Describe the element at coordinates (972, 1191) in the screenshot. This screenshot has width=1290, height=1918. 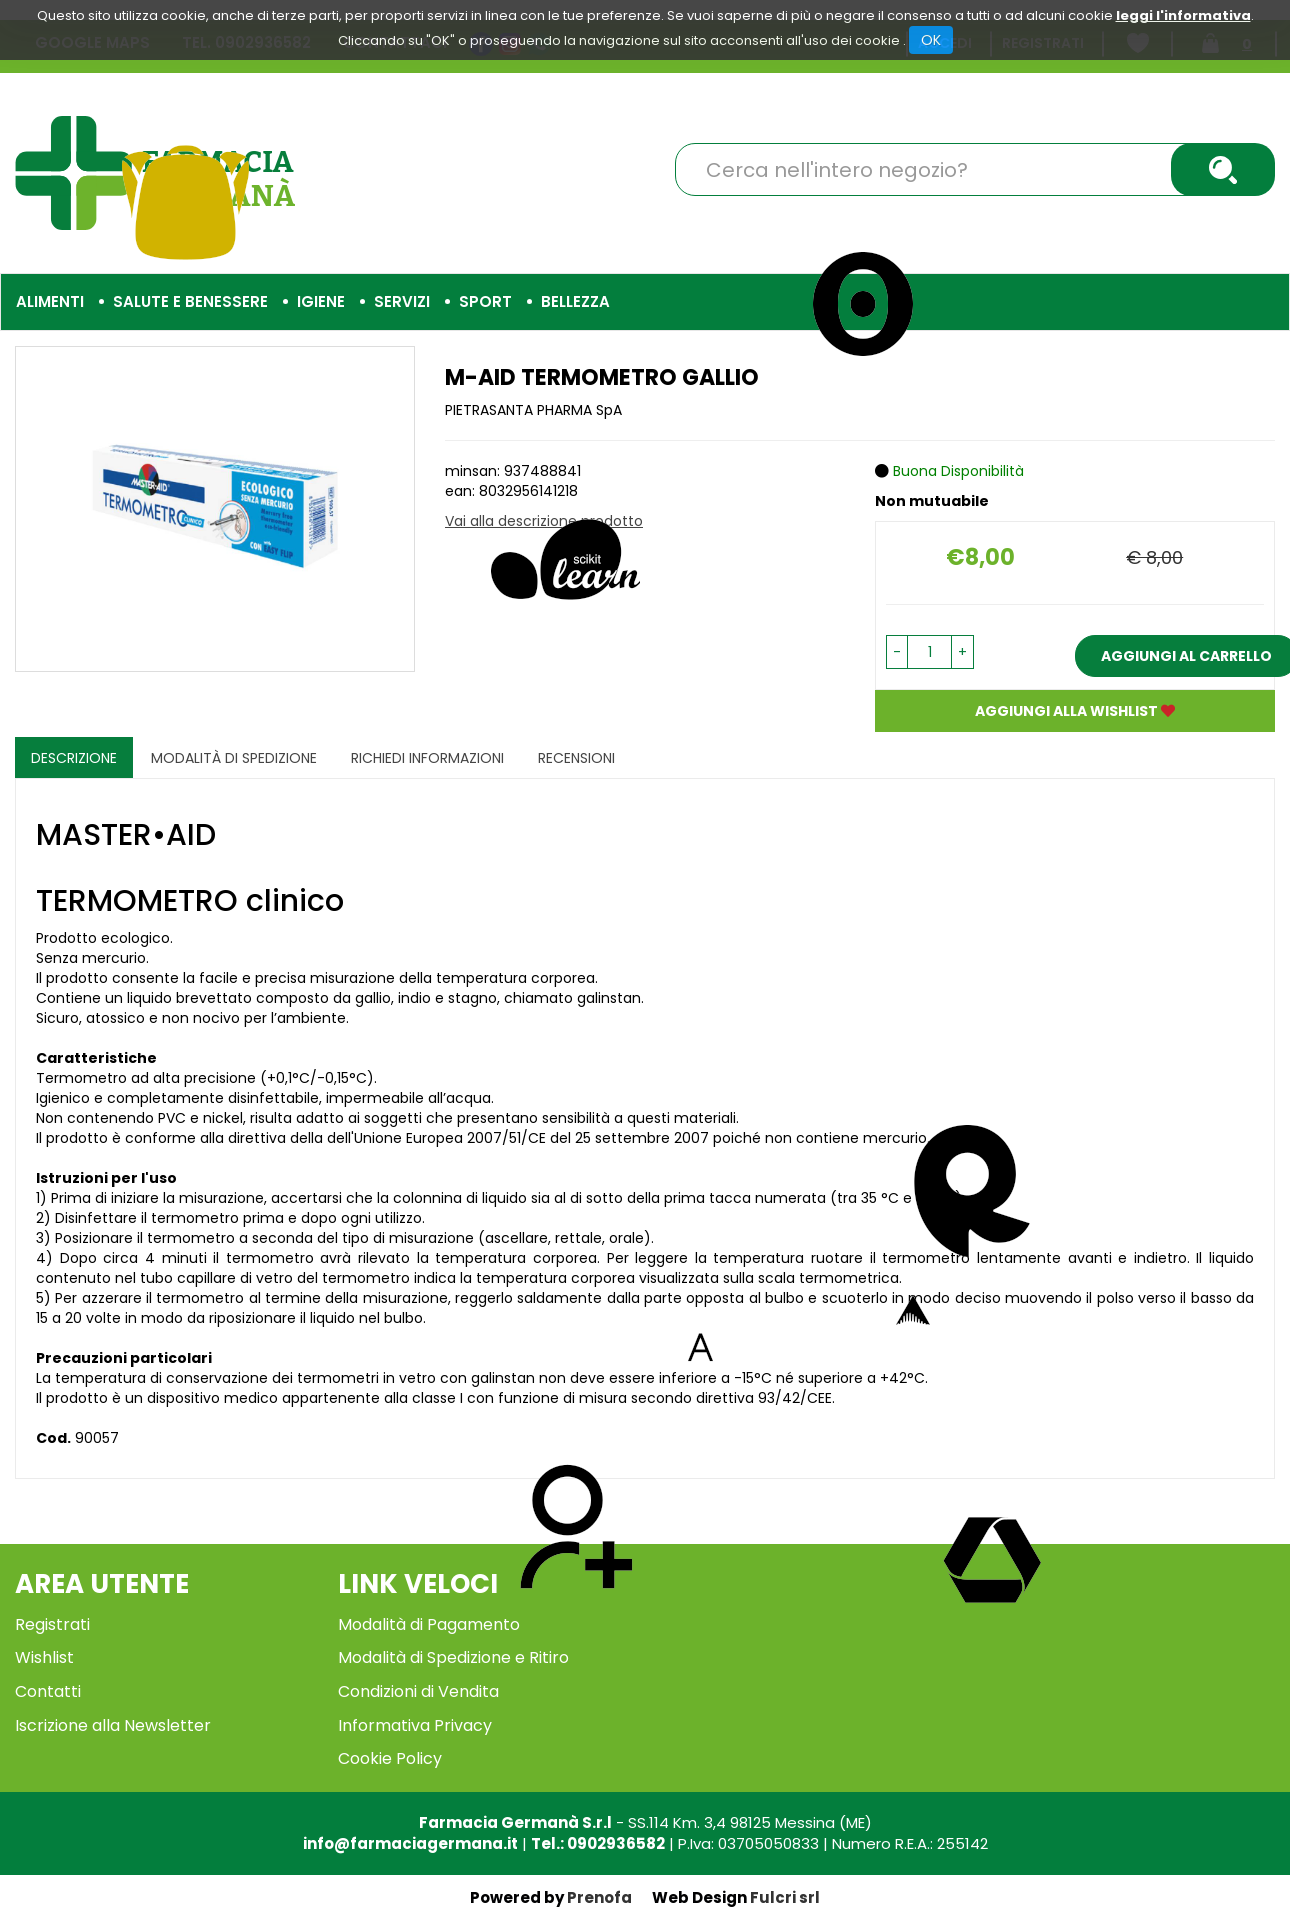
I see `open the Rapid API platform` at that location.